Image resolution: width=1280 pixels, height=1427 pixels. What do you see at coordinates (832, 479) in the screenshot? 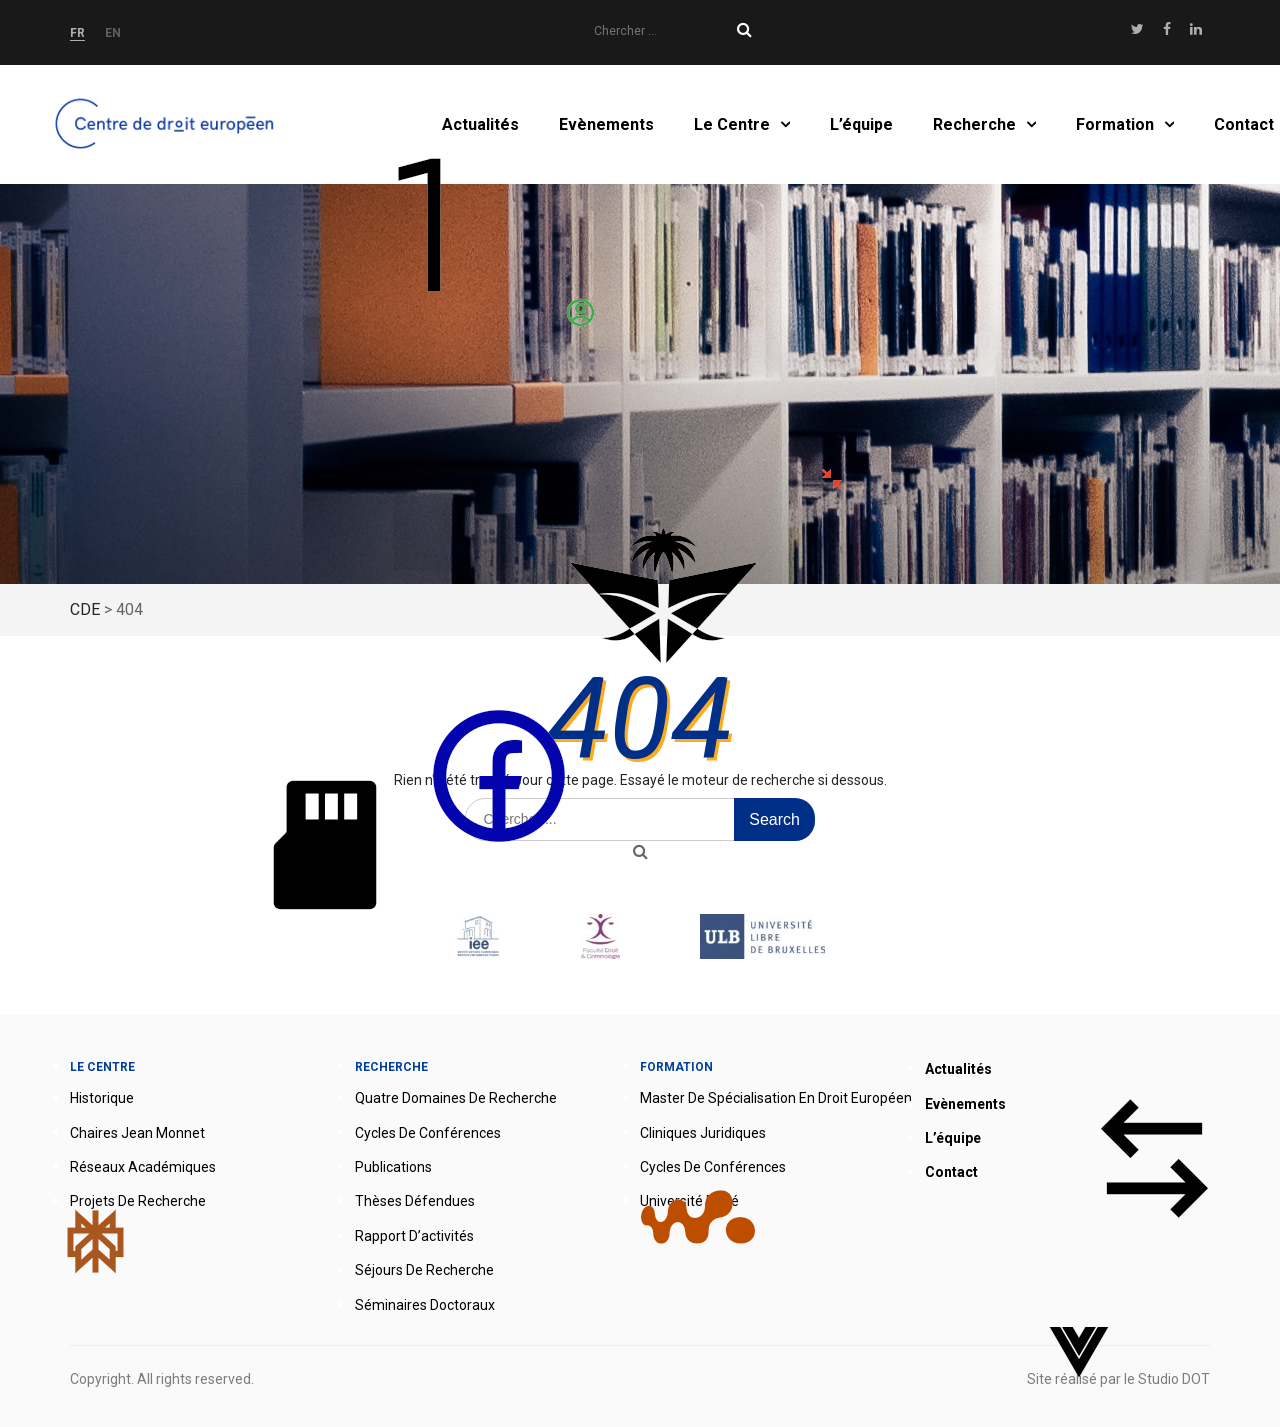
I see `collapse or minimize an expanded view` at bounding box center [832, 479].